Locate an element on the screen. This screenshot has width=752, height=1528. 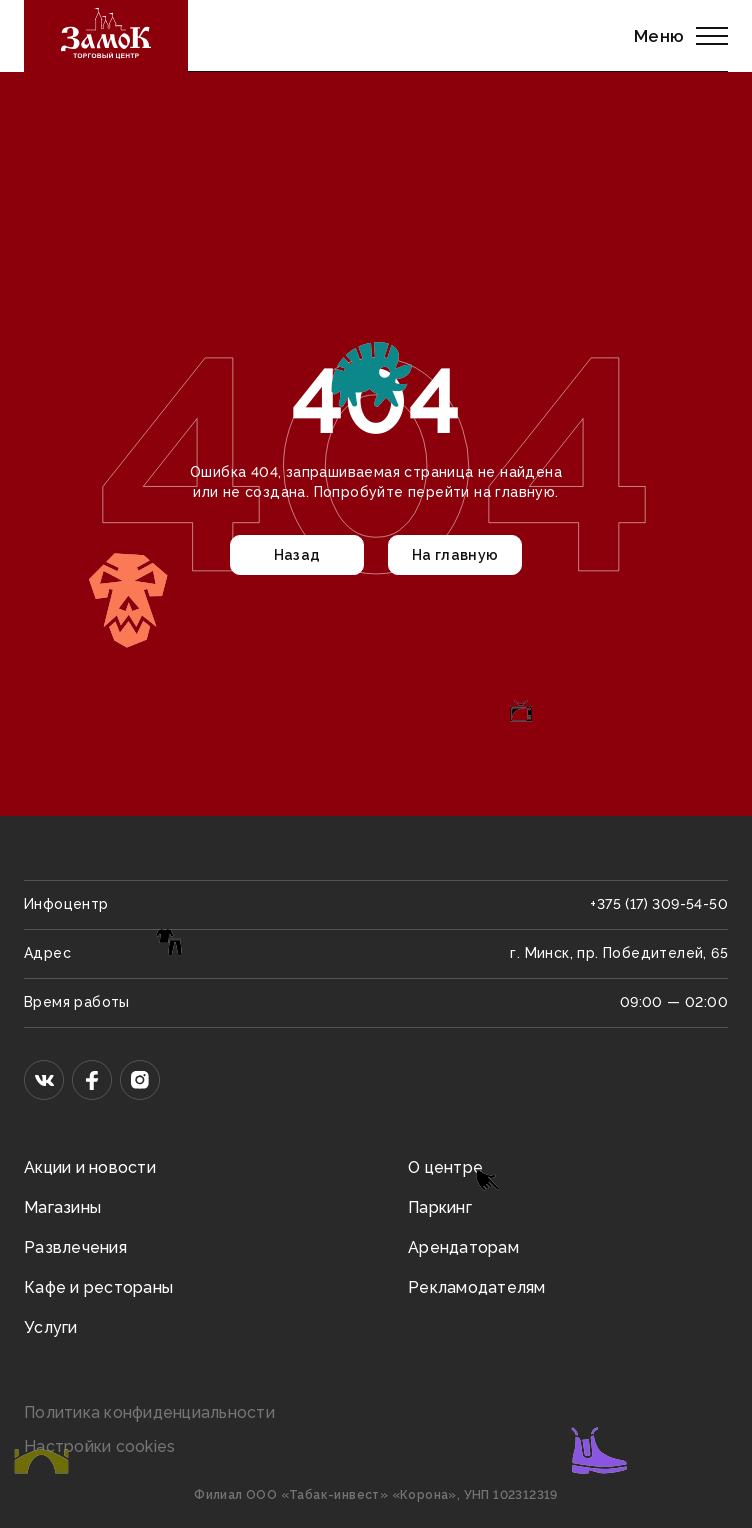
browse clothing items or wardrobe is located at coordinates (169, 942).